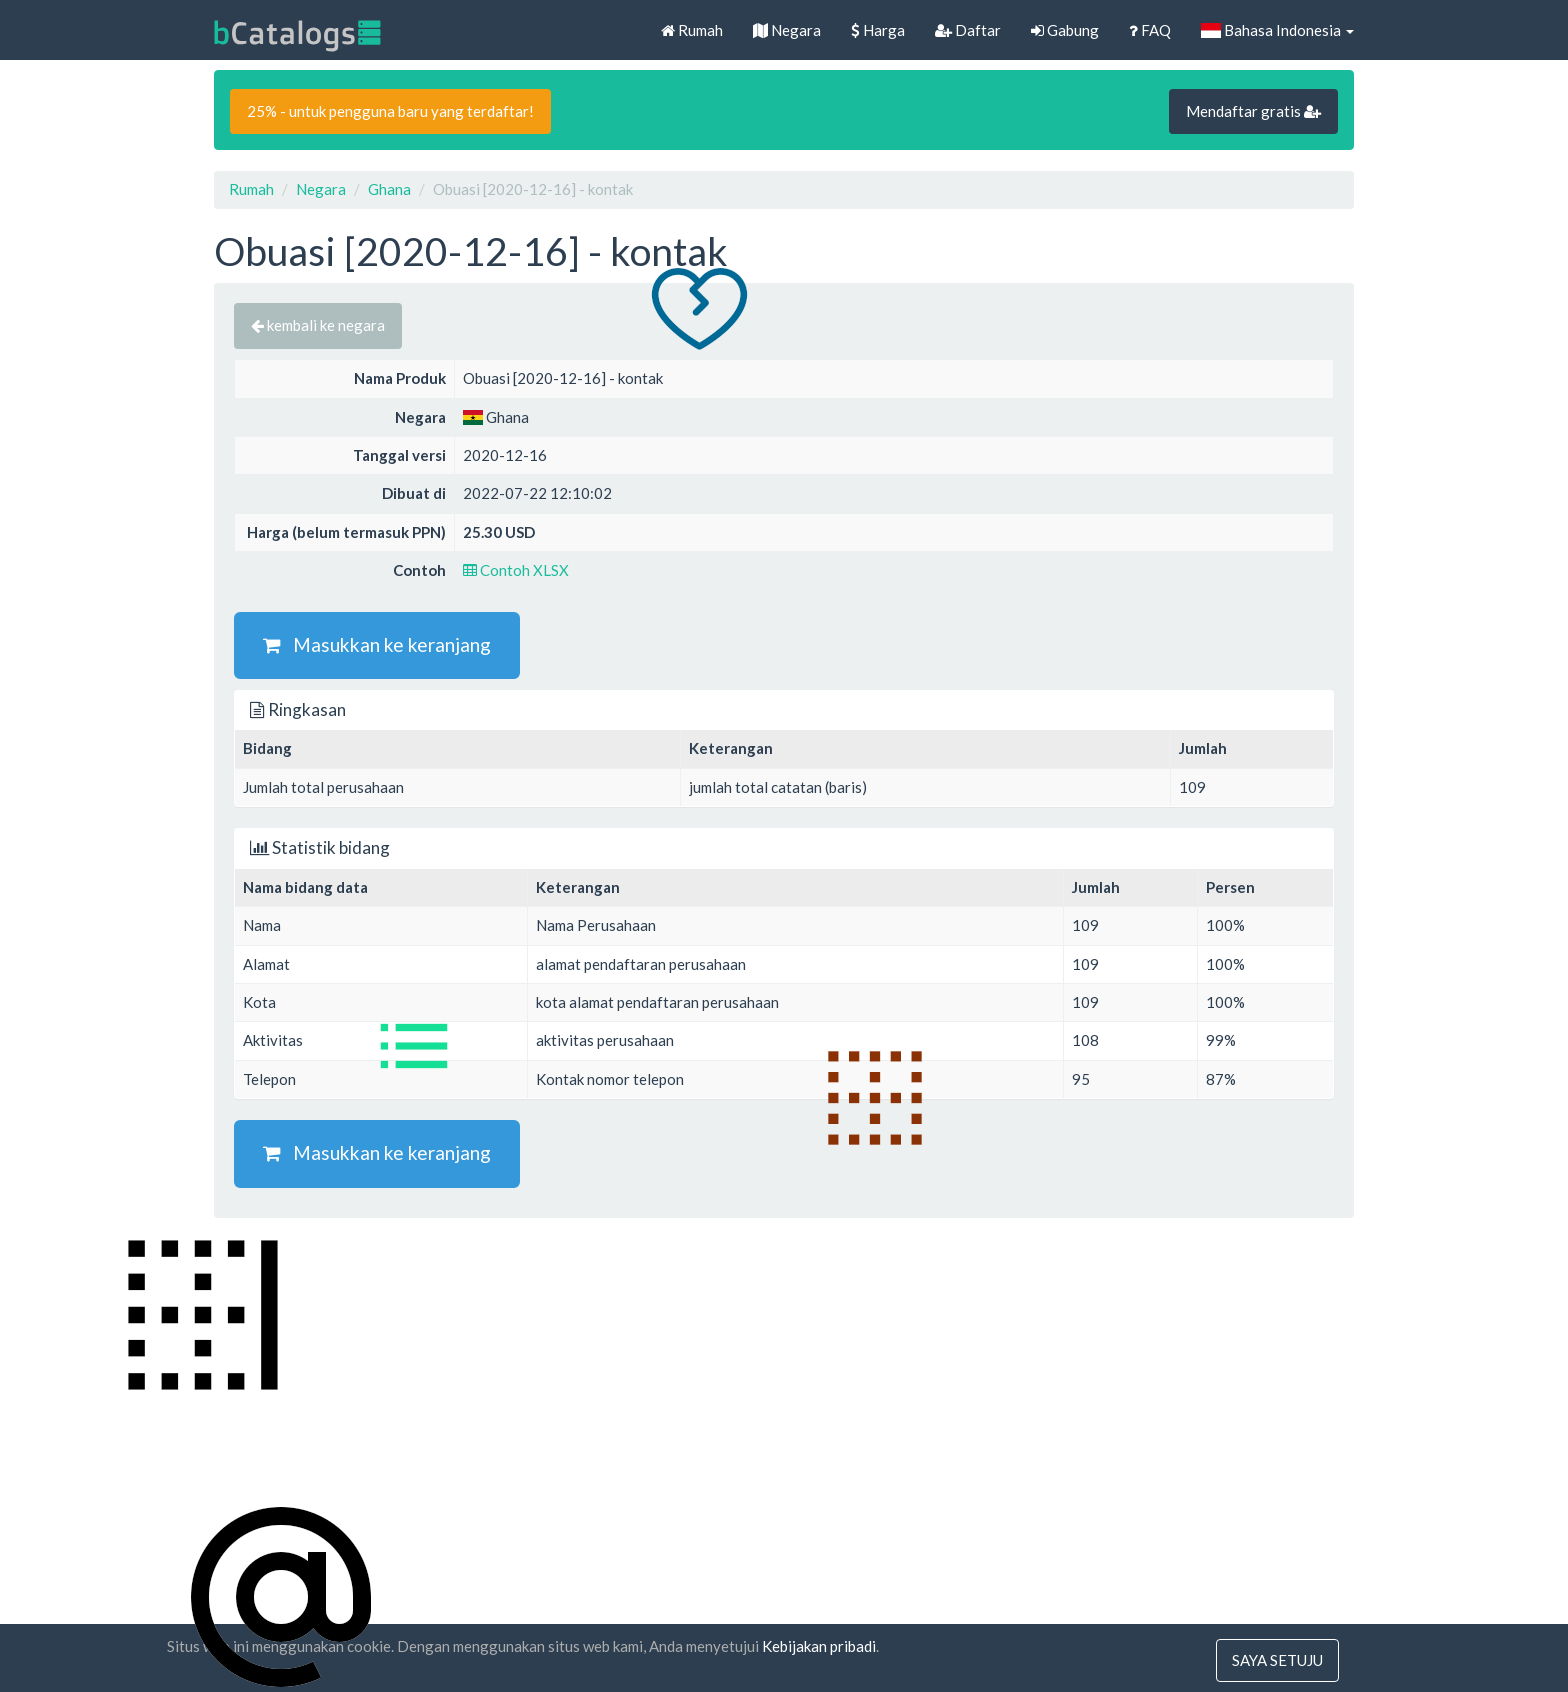 Image resolution: width=1568 pixels, height=1692 pixels. What do you see at coordinates (281, 1597) in the screenshot?
I see `mention a user in a post or comment` at bounding box center [281, 1597].